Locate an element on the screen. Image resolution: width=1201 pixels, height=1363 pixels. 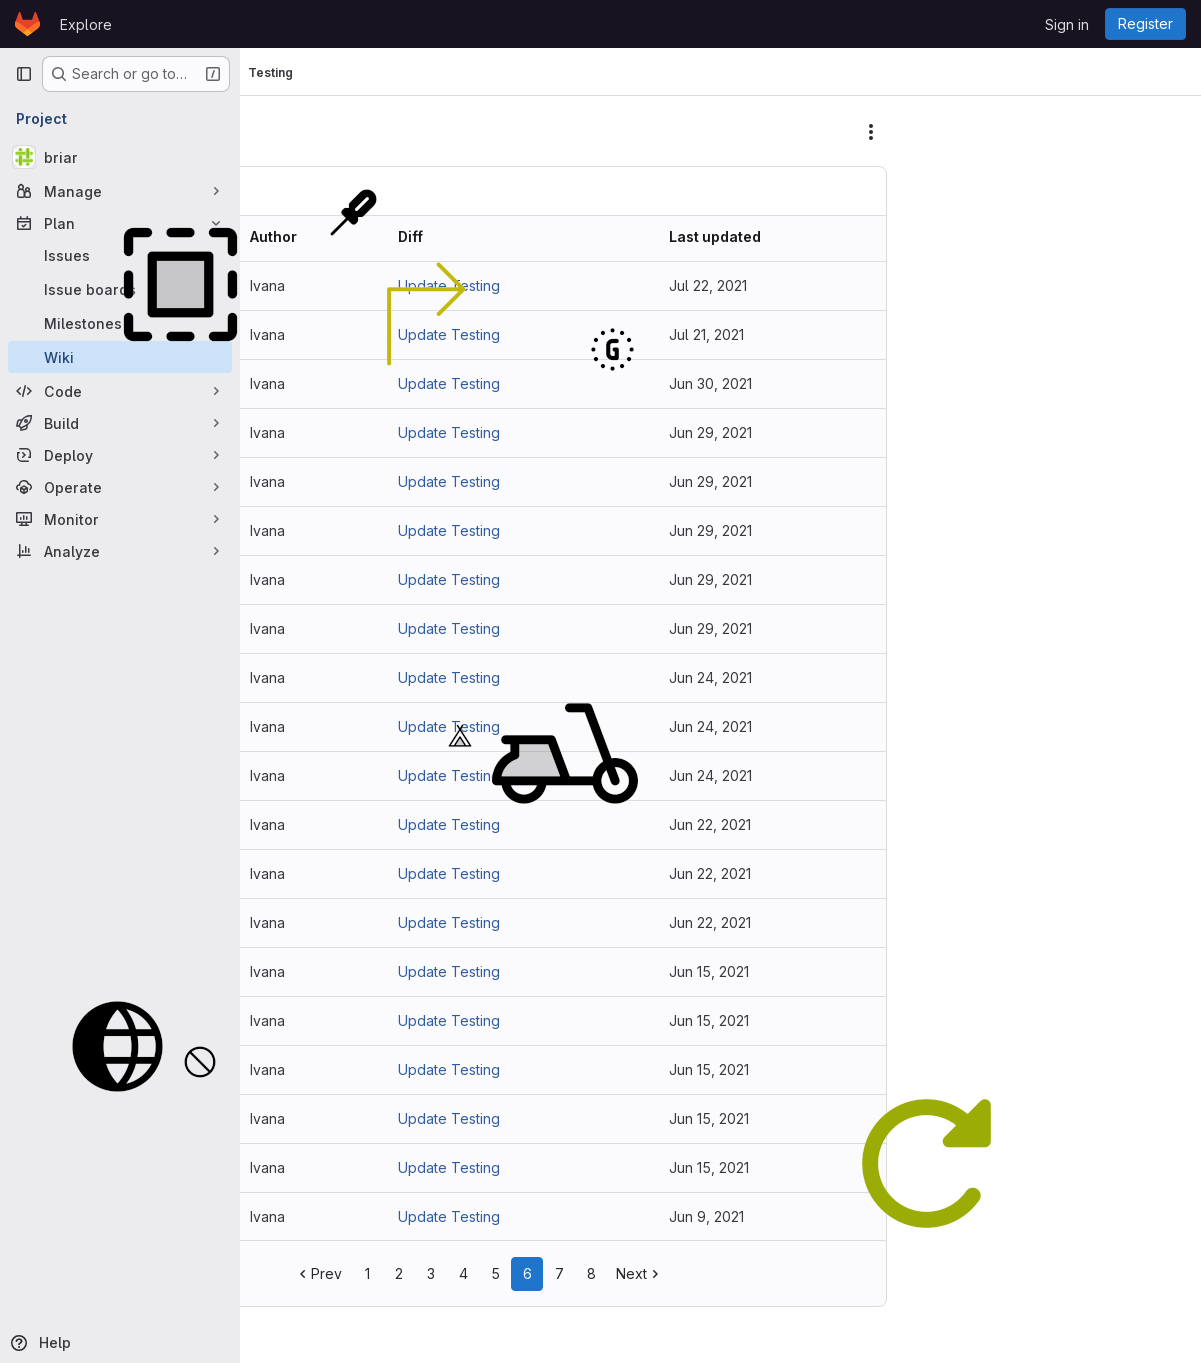
switch to global or worldwide view is located at coordinates (117, 1046).